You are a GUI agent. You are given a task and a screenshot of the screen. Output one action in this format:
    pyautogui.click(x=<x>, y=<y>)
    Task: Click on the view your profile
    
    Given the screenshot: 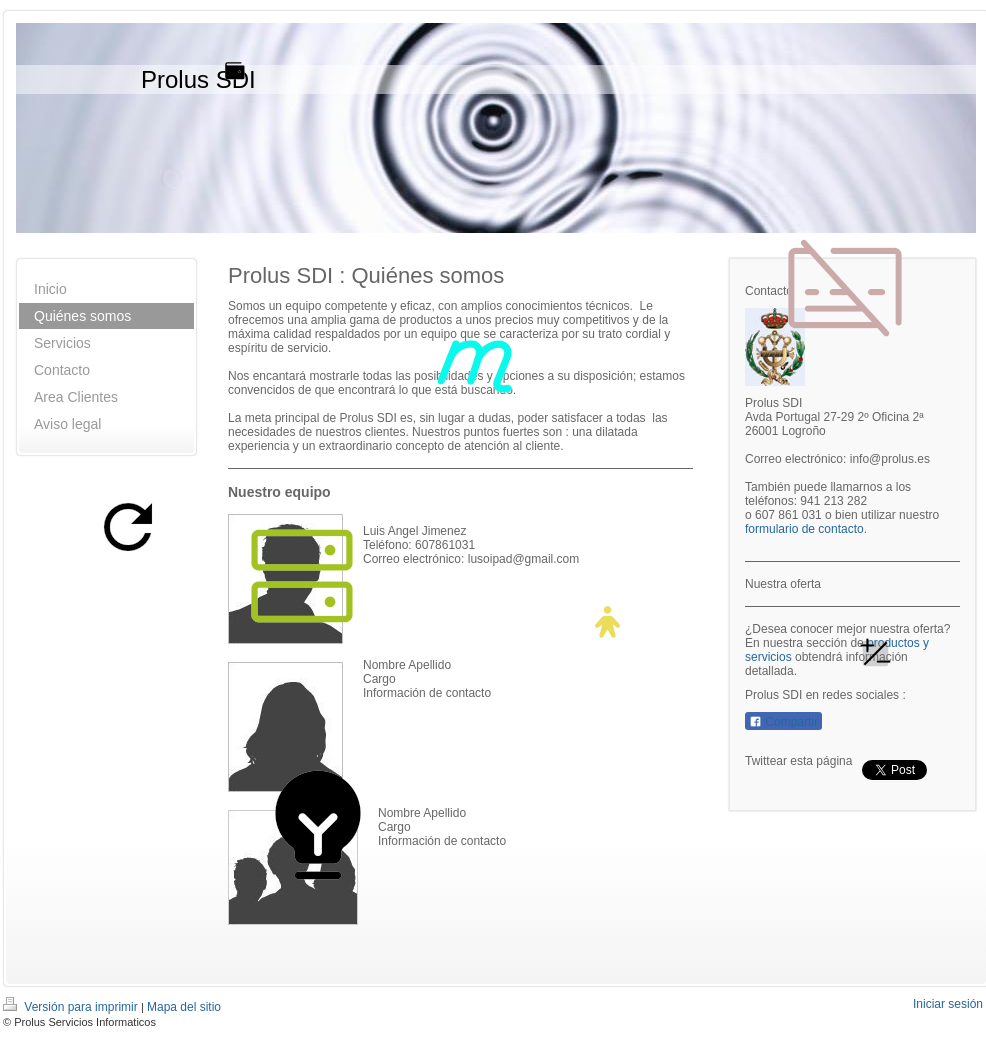 What is the action you would take?
    pyautogui.click(x=607, y=622)
    